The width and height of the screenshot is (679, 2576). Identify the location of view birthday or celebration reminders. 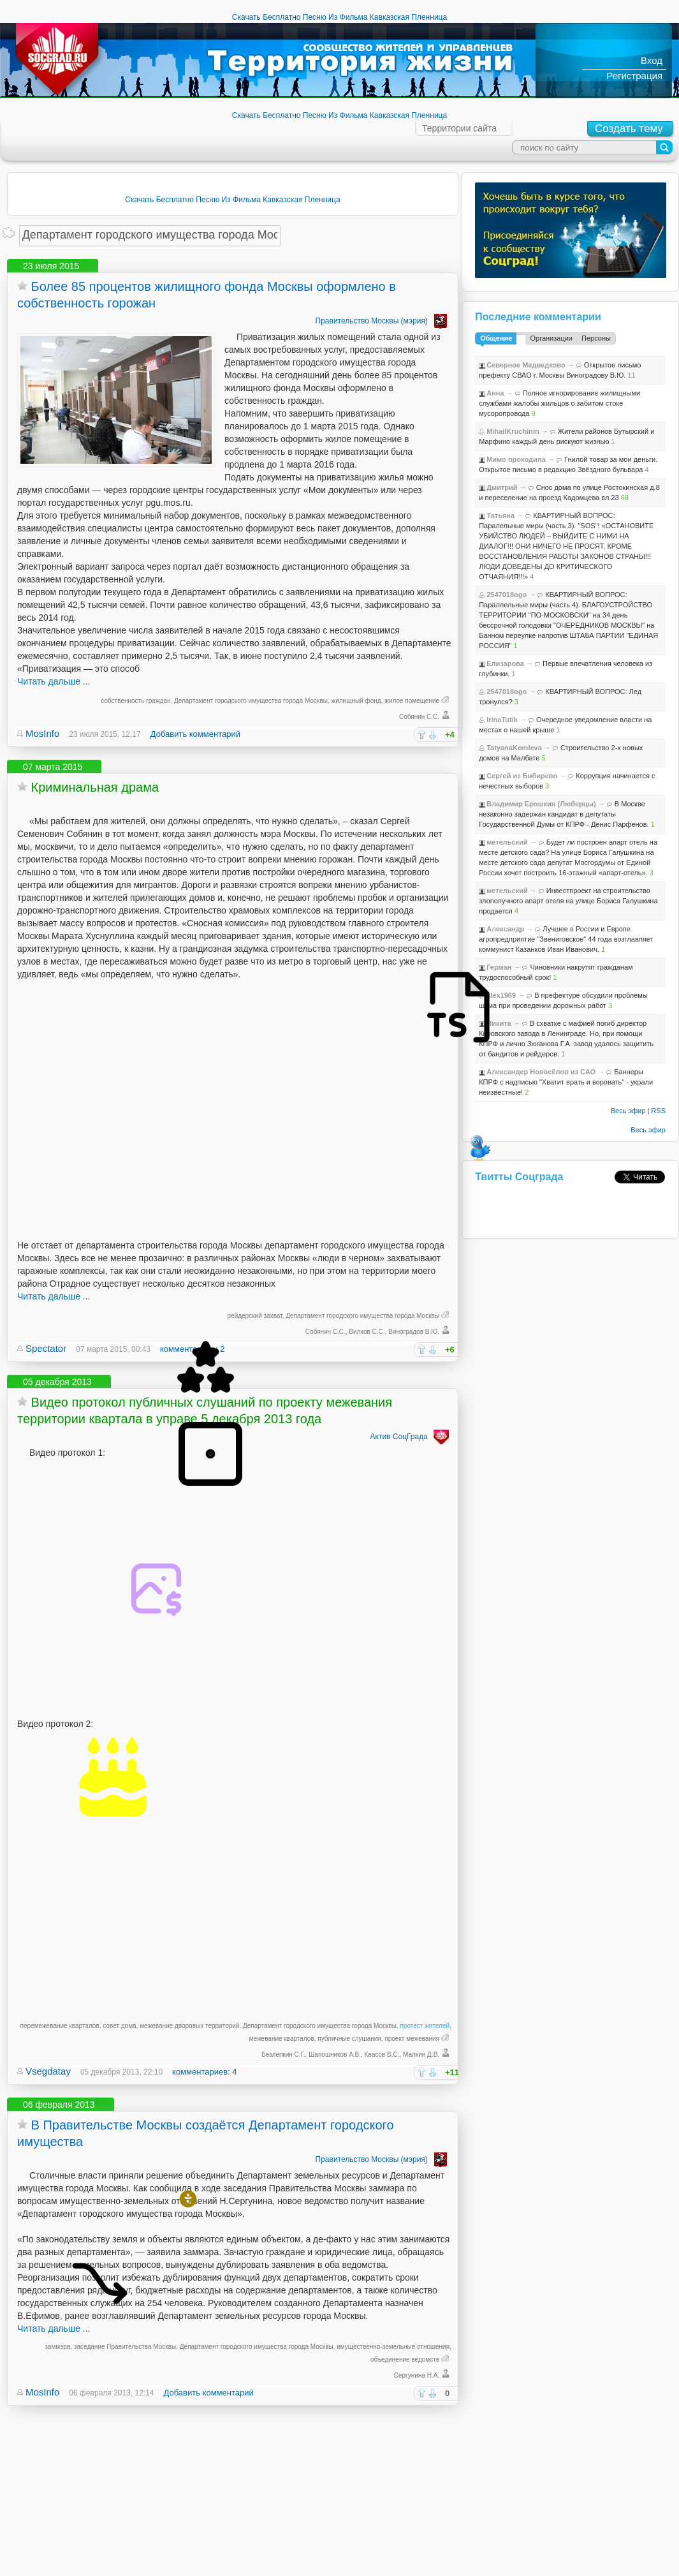
(113, 1778).